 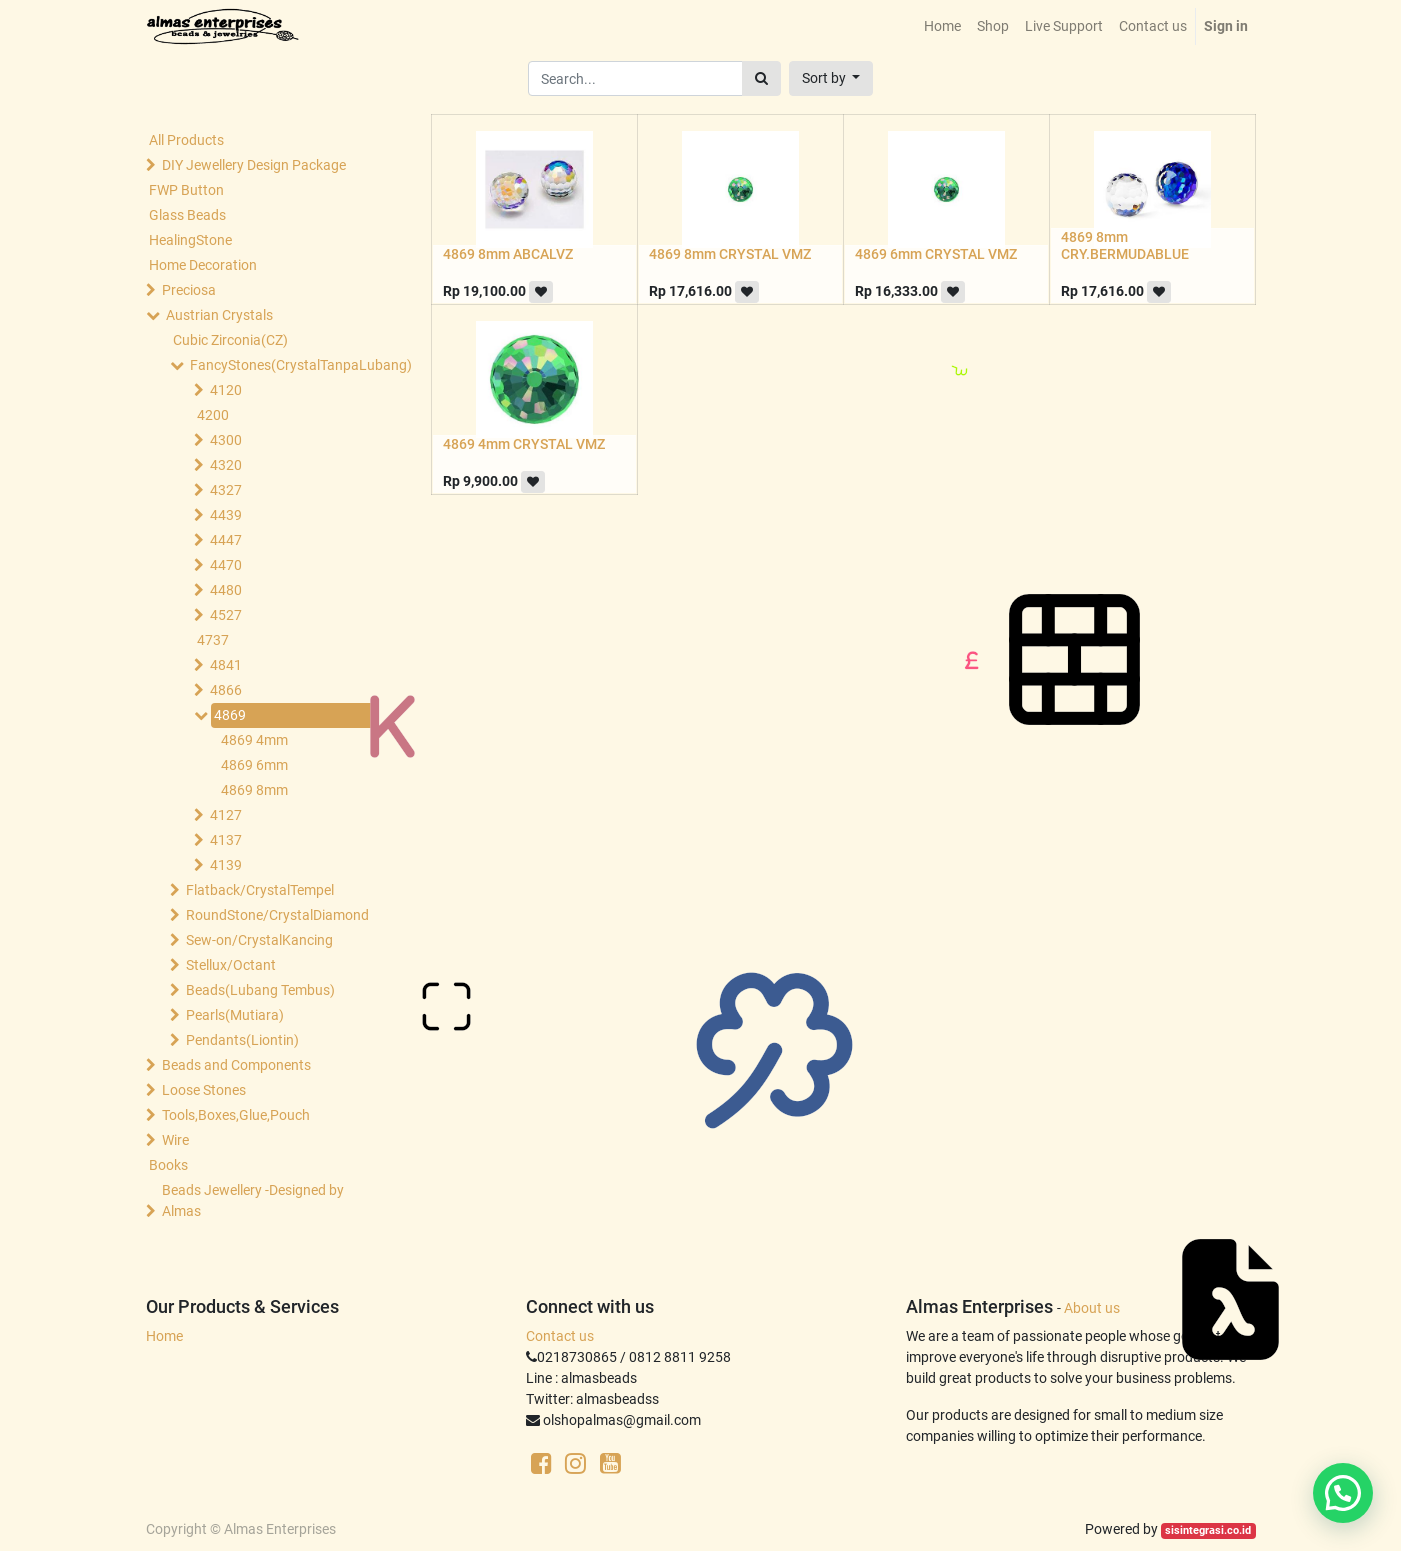 I want to click on scan a QR code or barcode, so click(x=446, y=1006).